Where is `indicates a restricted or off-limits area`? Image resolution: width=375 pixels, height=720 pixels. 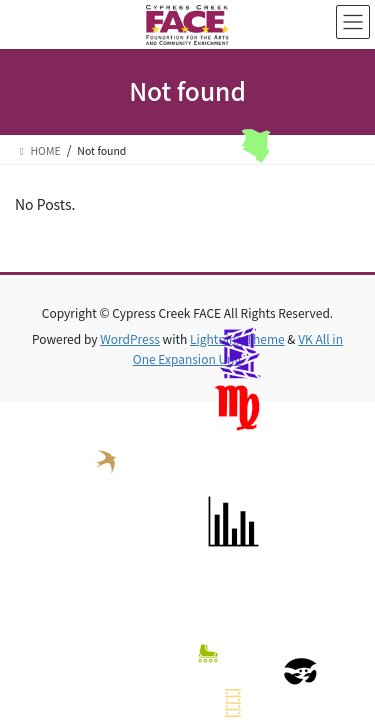
indicates a restricted or off-limits area is located at coordinates (239, 353).